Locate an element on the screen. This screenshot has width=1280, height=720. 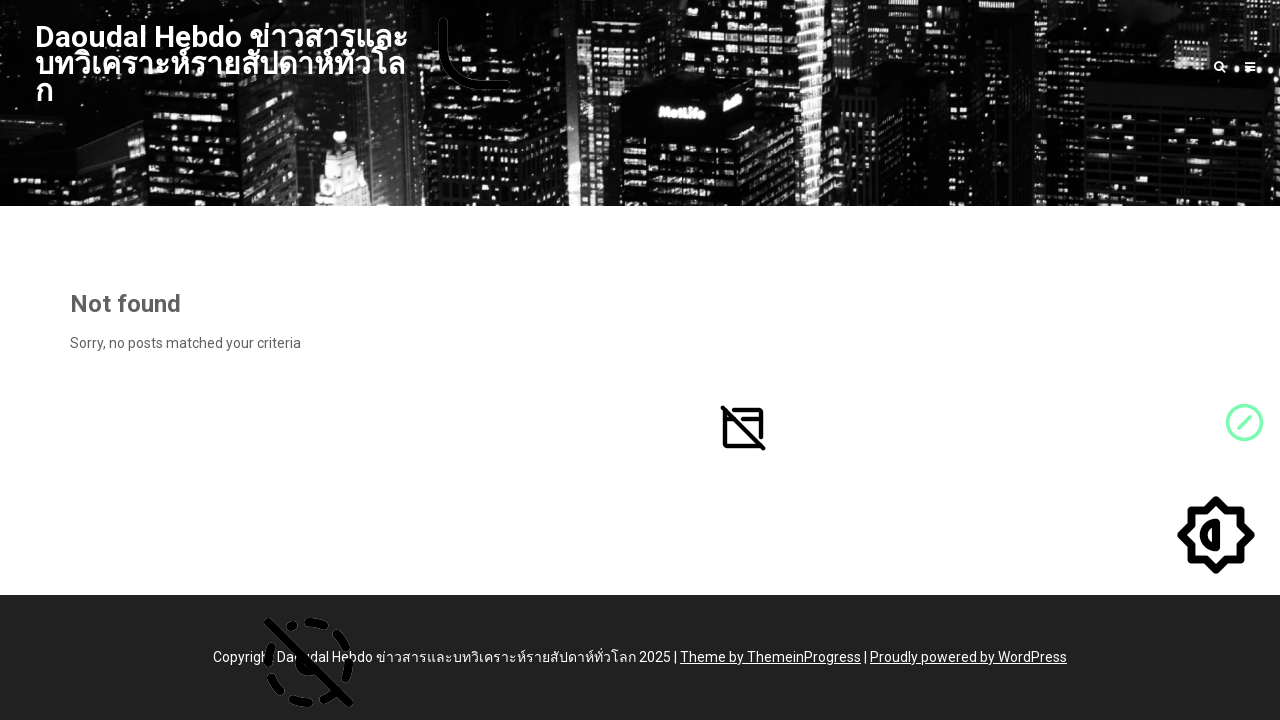
adjust bottom-left corner radius is located at coordinates (474, 53).